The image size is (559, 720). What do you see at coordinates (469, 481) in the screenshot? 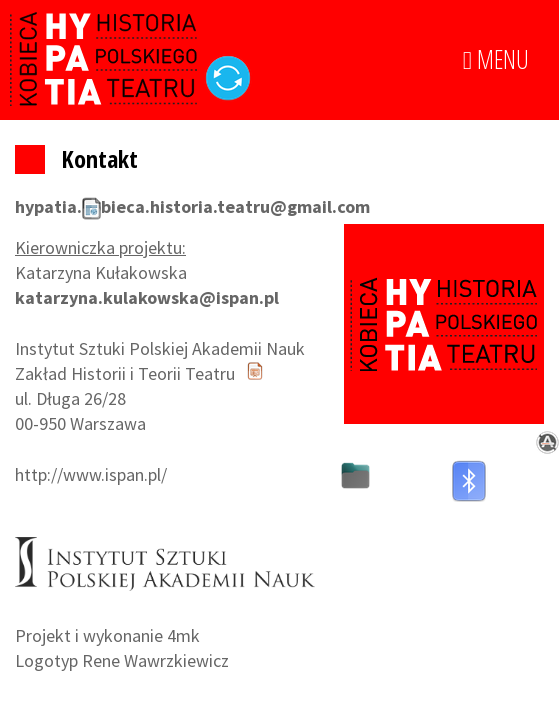
I see `open bluetooth settings app` at bounding box center [469, 481].